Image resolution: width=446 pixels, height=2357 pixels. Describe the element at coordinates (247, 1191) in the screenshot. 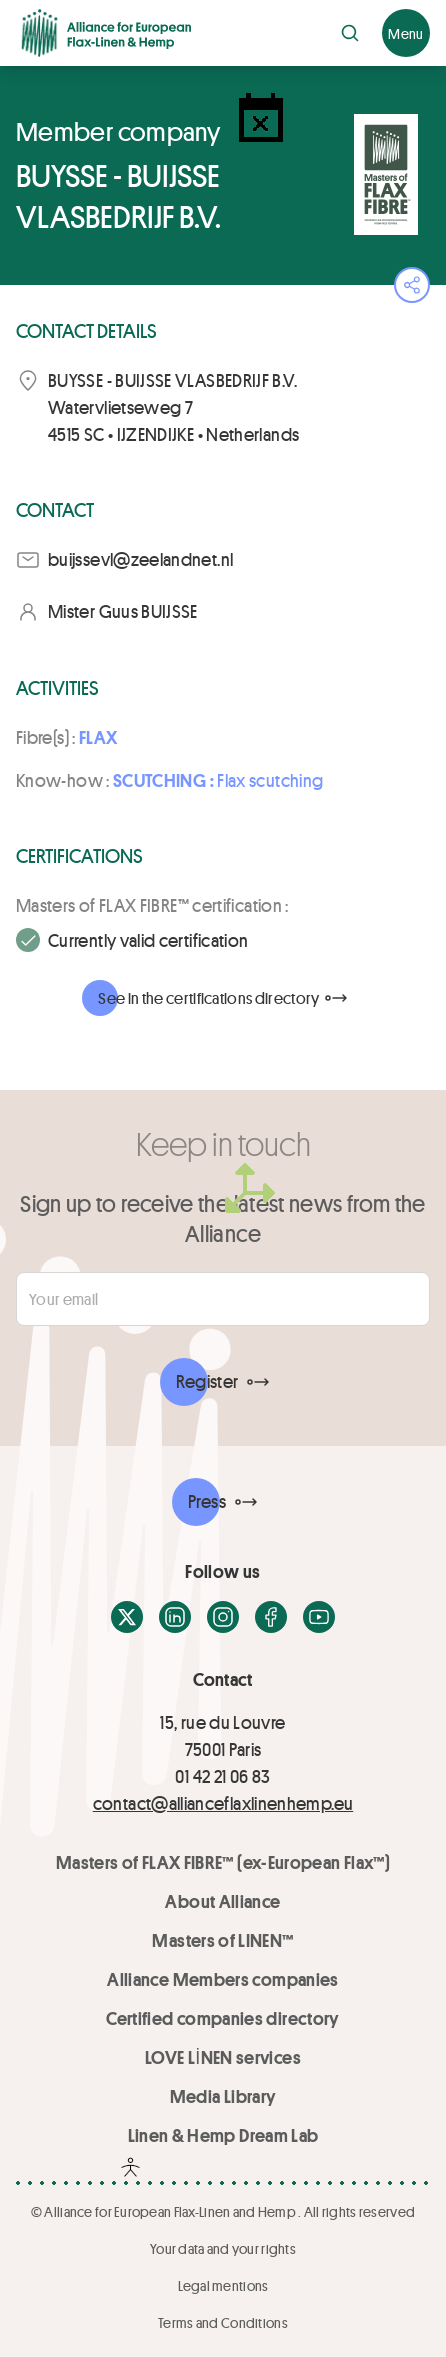

I see `access 3D vector or coordinate tools` at that location.